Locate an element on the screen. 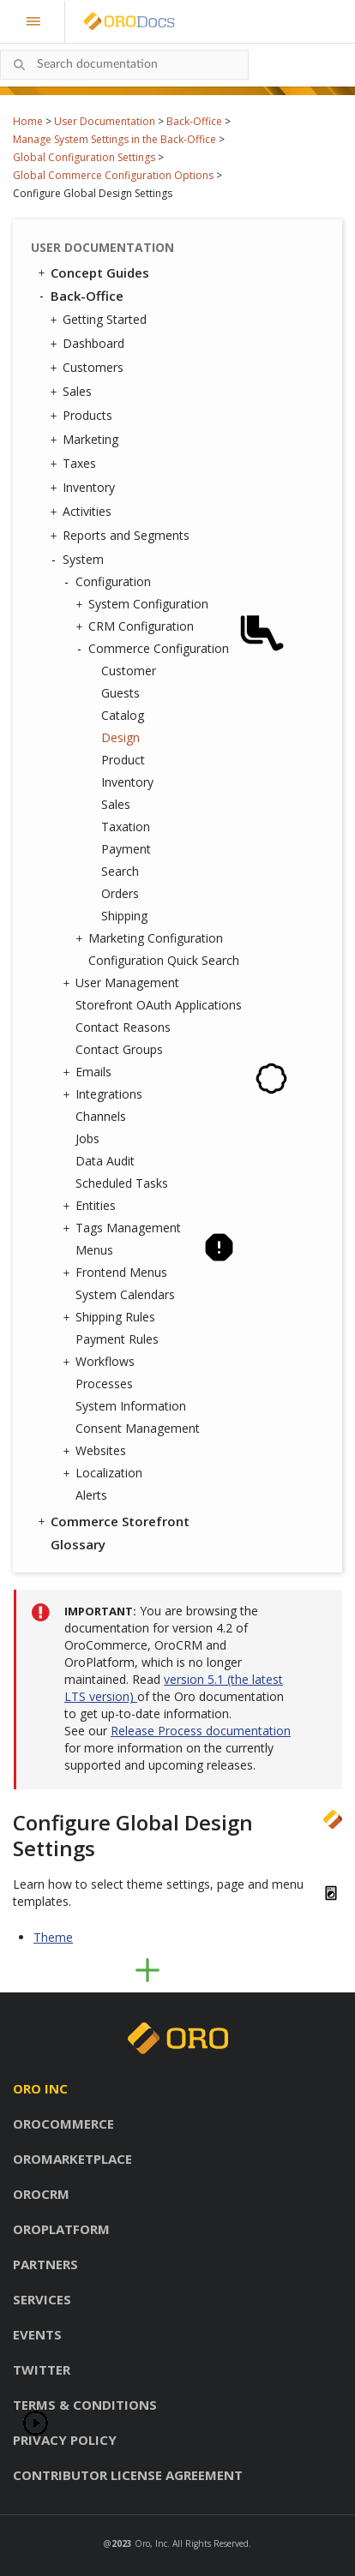 The height and width of the screenshot is (2576, 355). play media or video content is located at coordinates (35, 2423).